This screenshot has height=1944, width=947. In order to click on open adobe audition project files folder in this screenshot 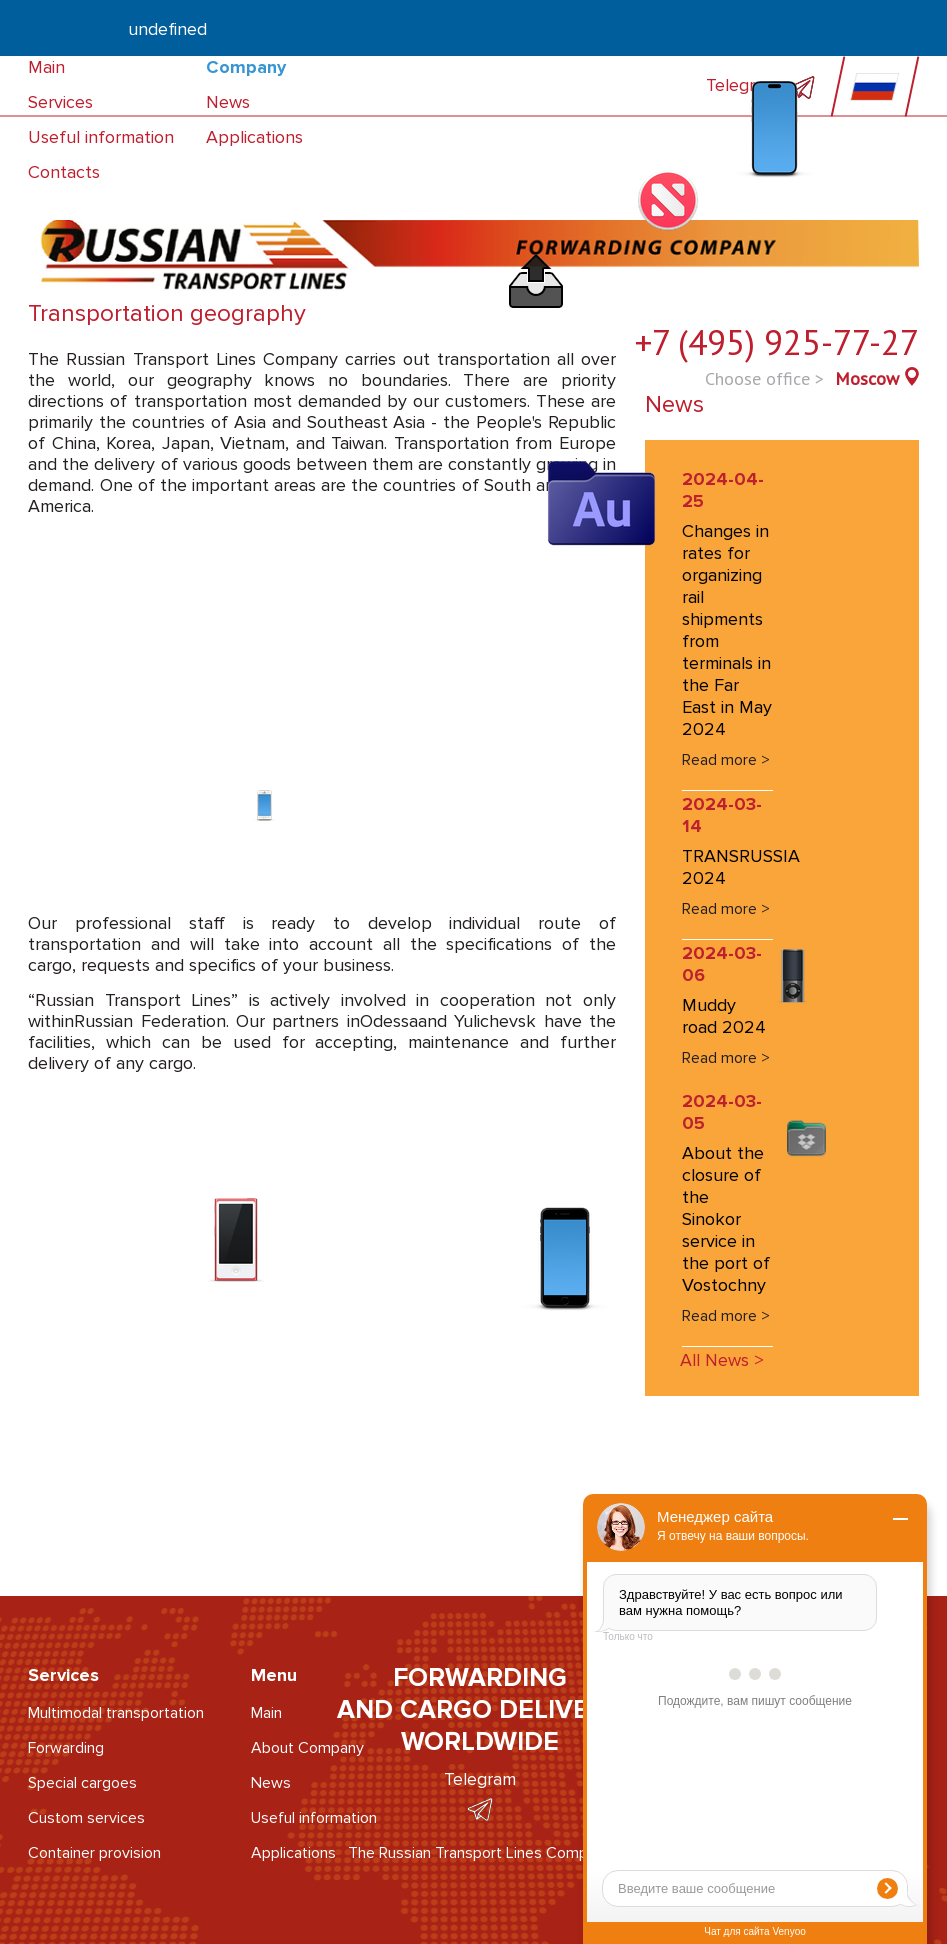, I will do `click(601, 506)`.